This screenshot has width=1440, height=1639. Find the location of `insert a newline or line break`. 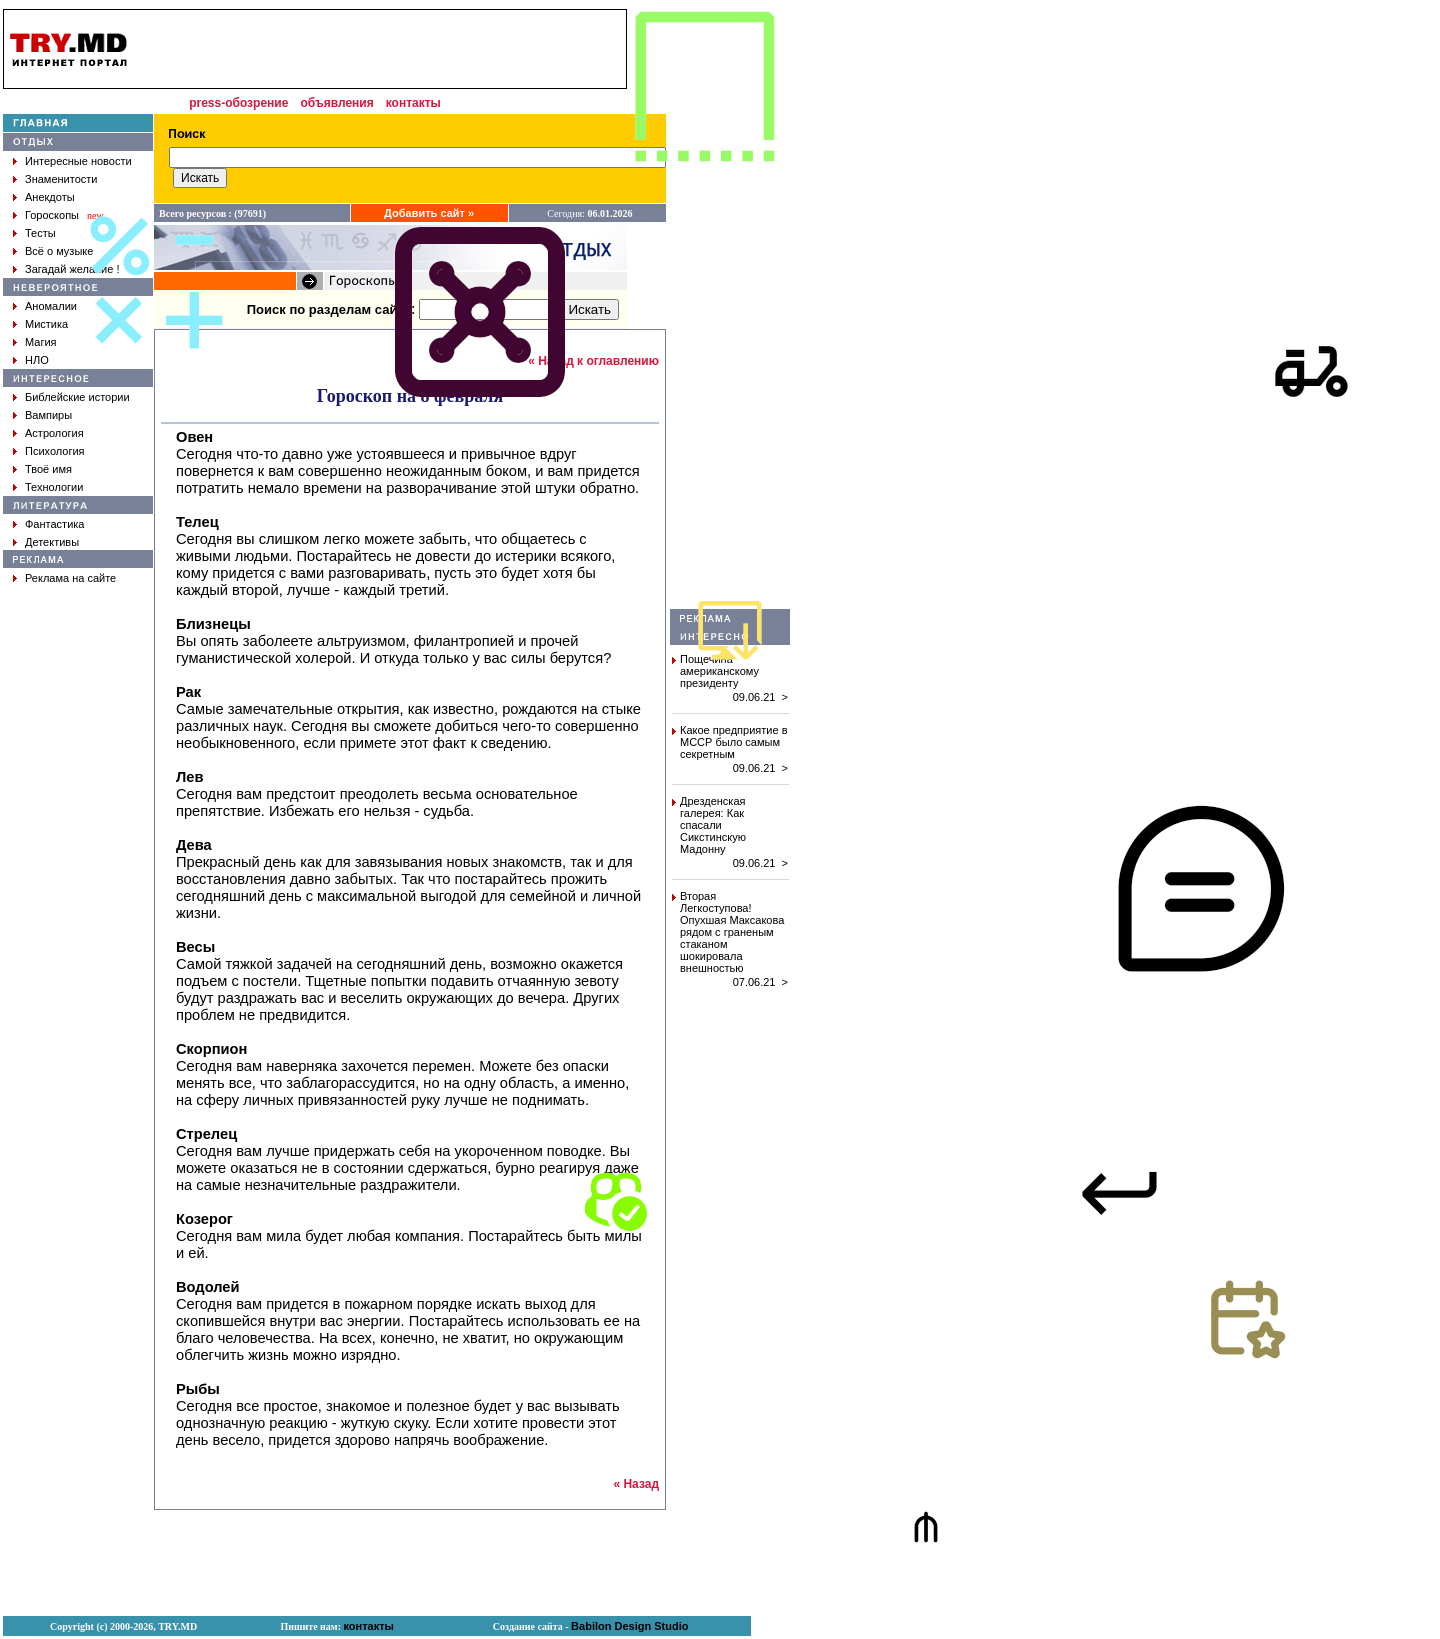

insert a newline or line break is located at coordinates (1119, 1190).